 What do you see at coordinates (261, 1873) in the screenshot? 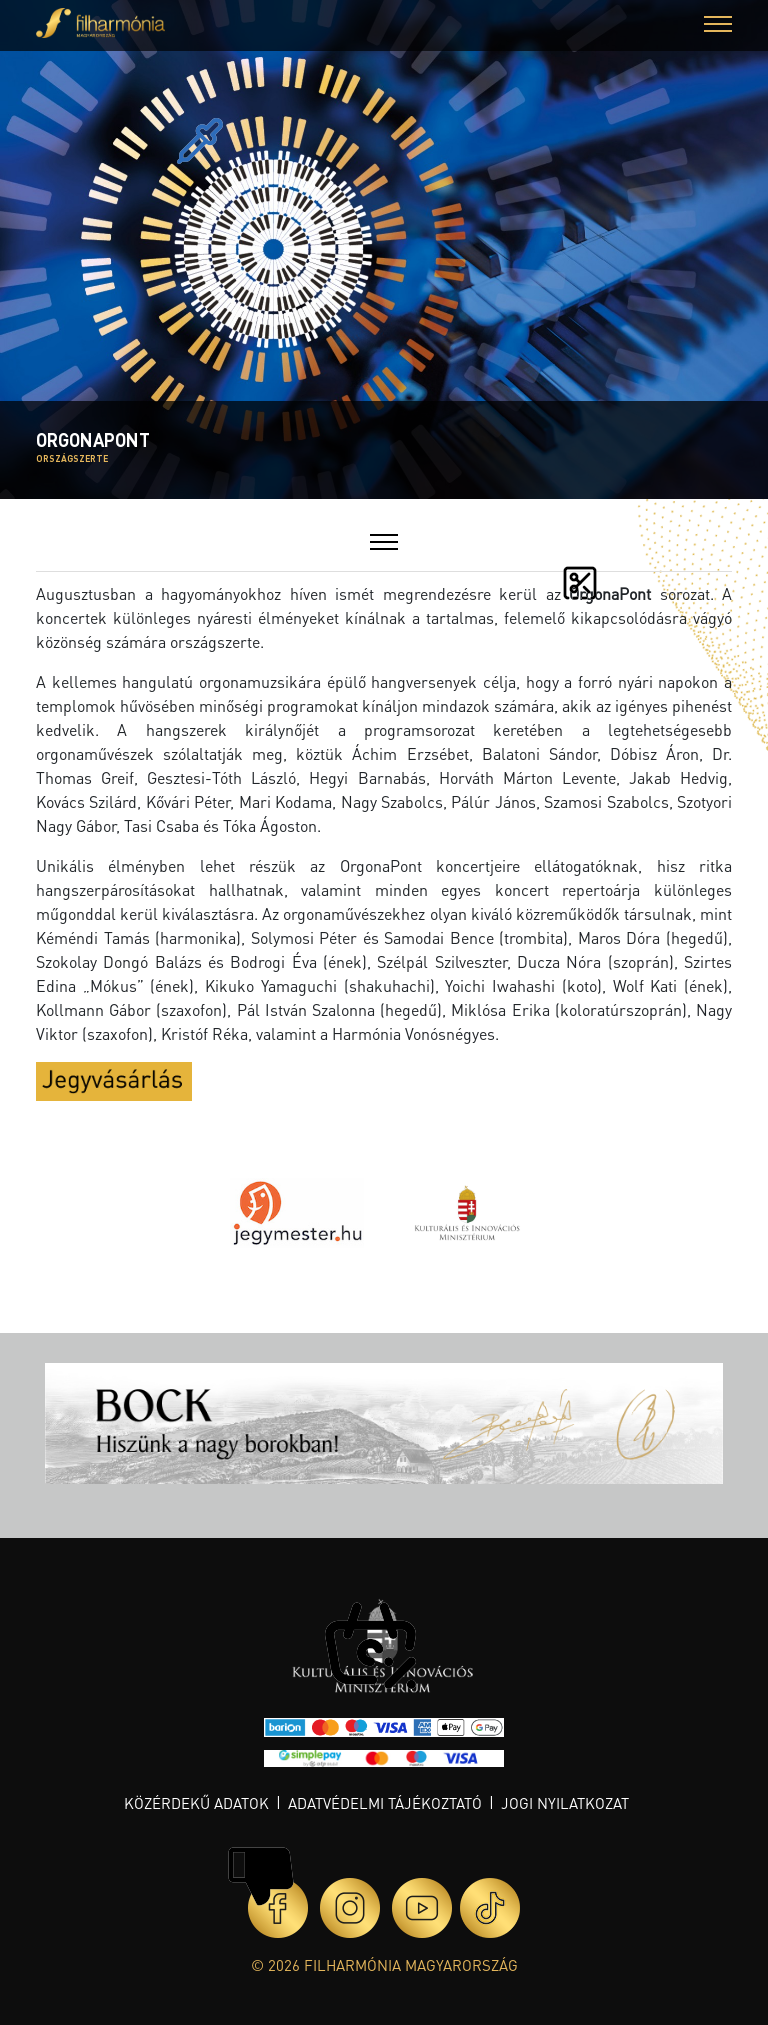
I see `dislike or downvote content` at bounding box center [261, 1873].